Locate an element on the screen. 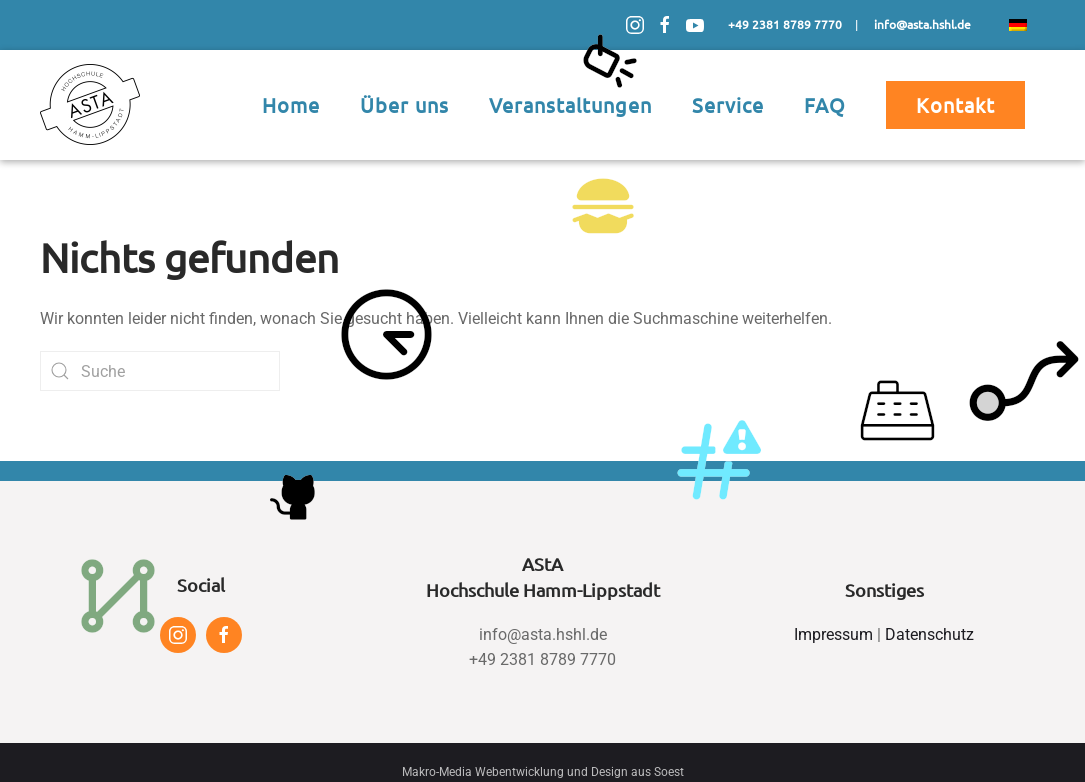  indicates an age-restricted or nsfw text channel is located at coordinates (715, 461).